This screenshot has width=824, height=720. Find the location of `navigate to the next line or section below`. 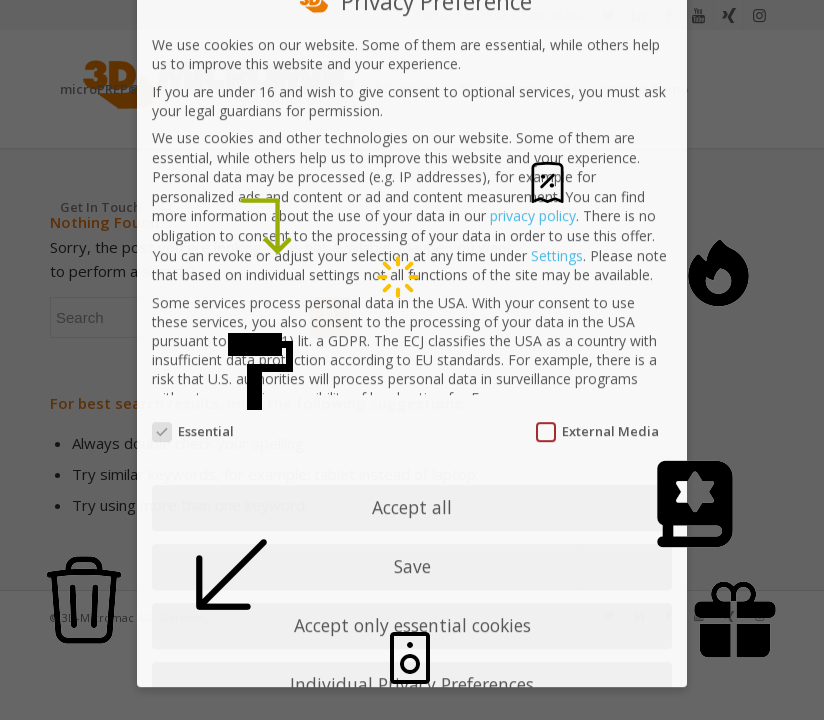

navigate to the next line or section below is located at coordinates (266, 226).